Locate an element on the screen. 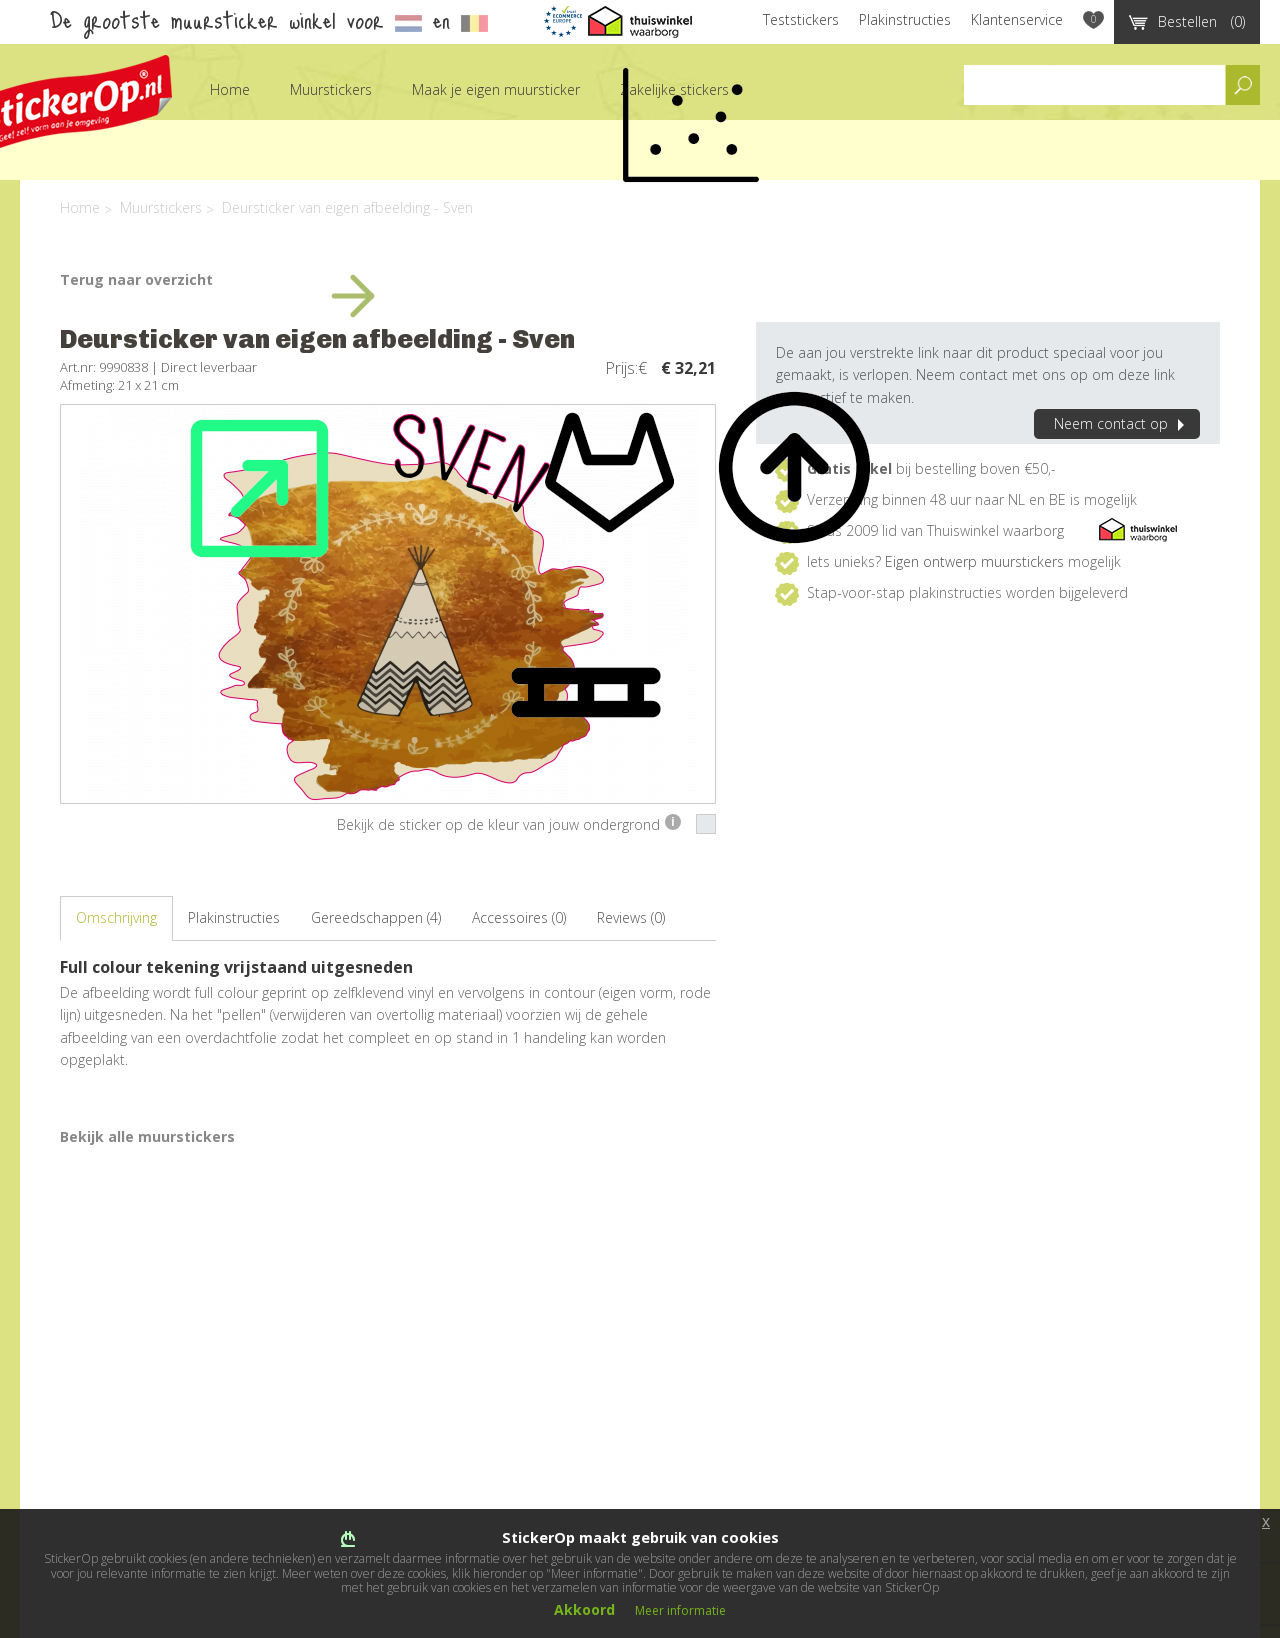 The width and height of the screenshot is (1280, 1638). scroll to top of page is located at coordinates (794, 467).